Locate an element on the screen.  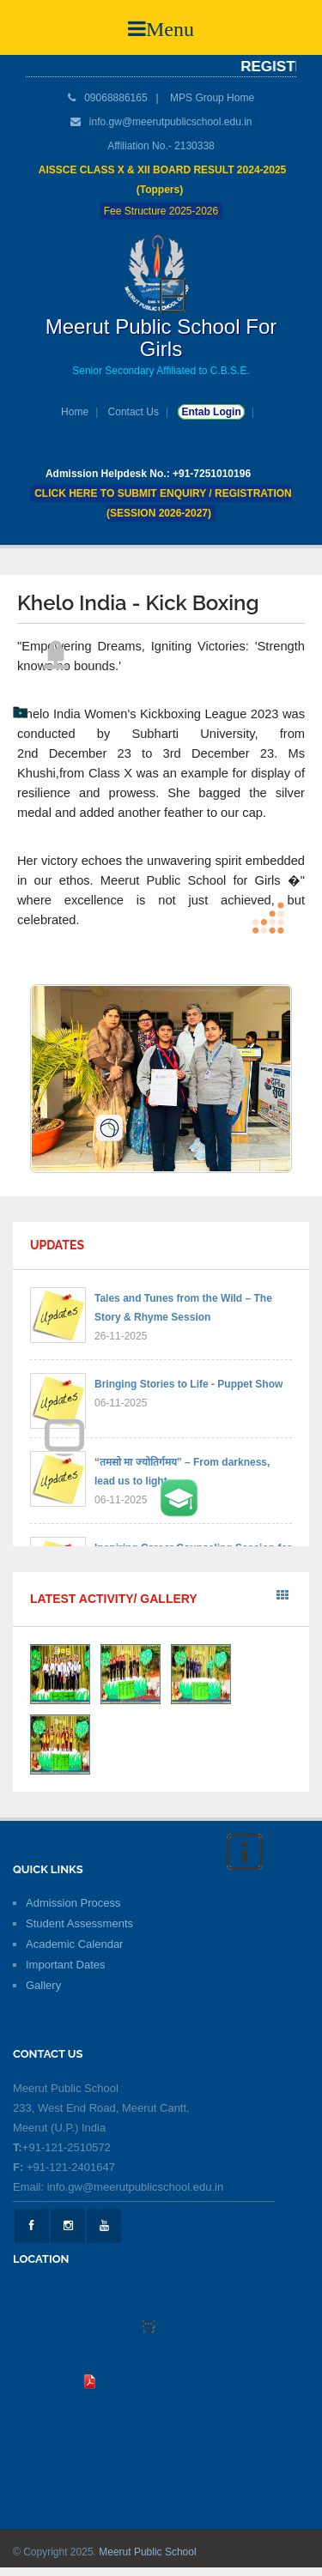
open education or learning apps is located at coordinates (179, 1497).